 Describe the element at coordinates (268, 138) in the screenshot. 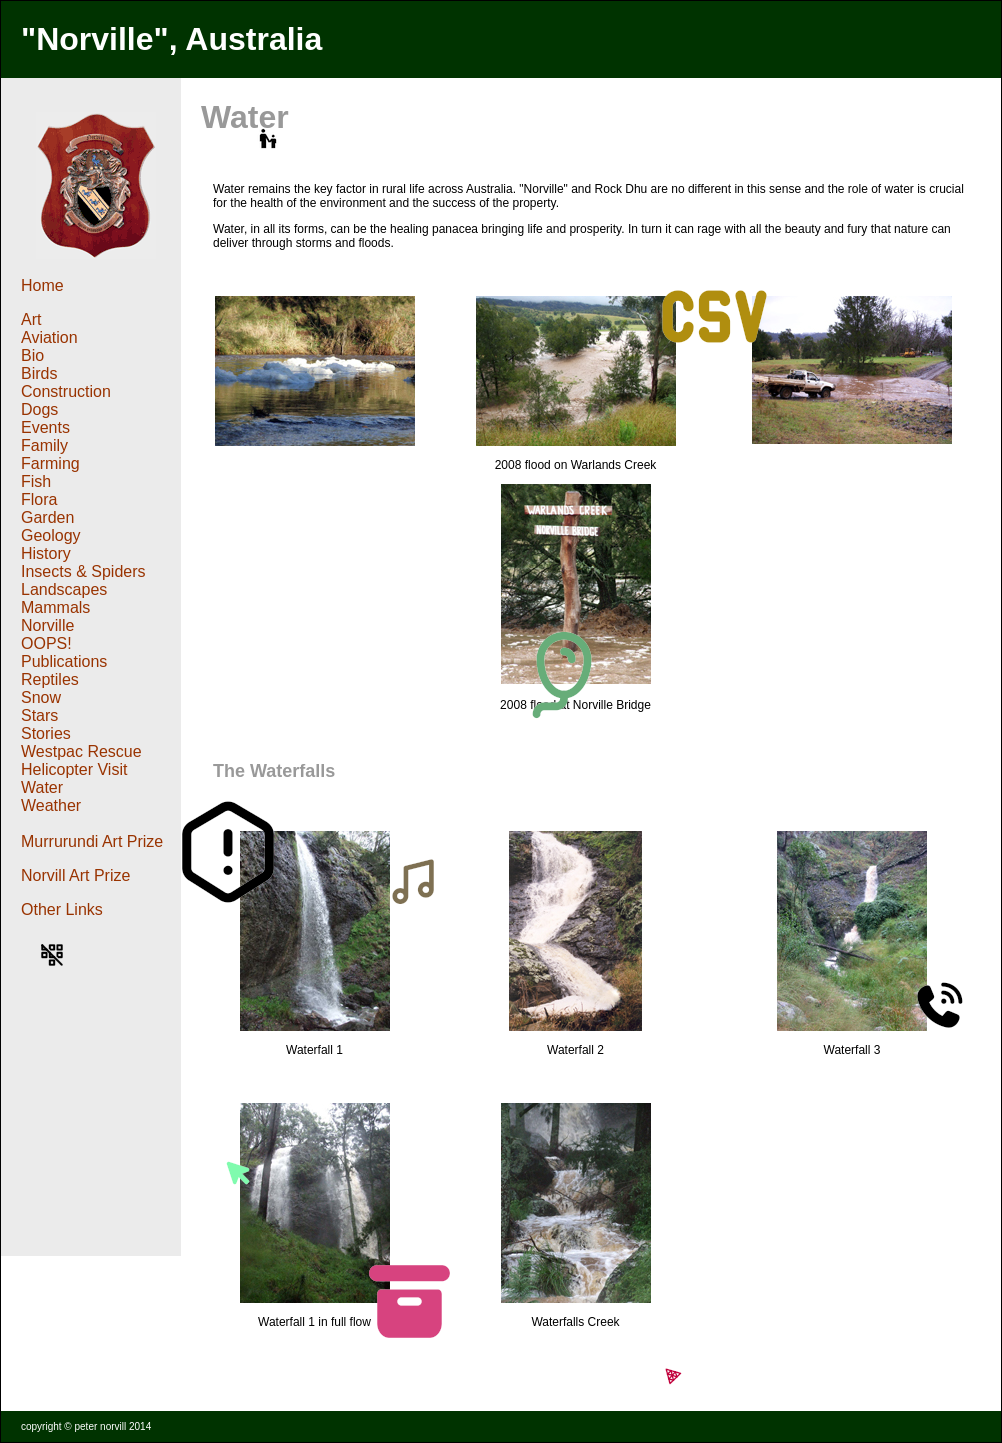

I see `parental supervision required` at that location.